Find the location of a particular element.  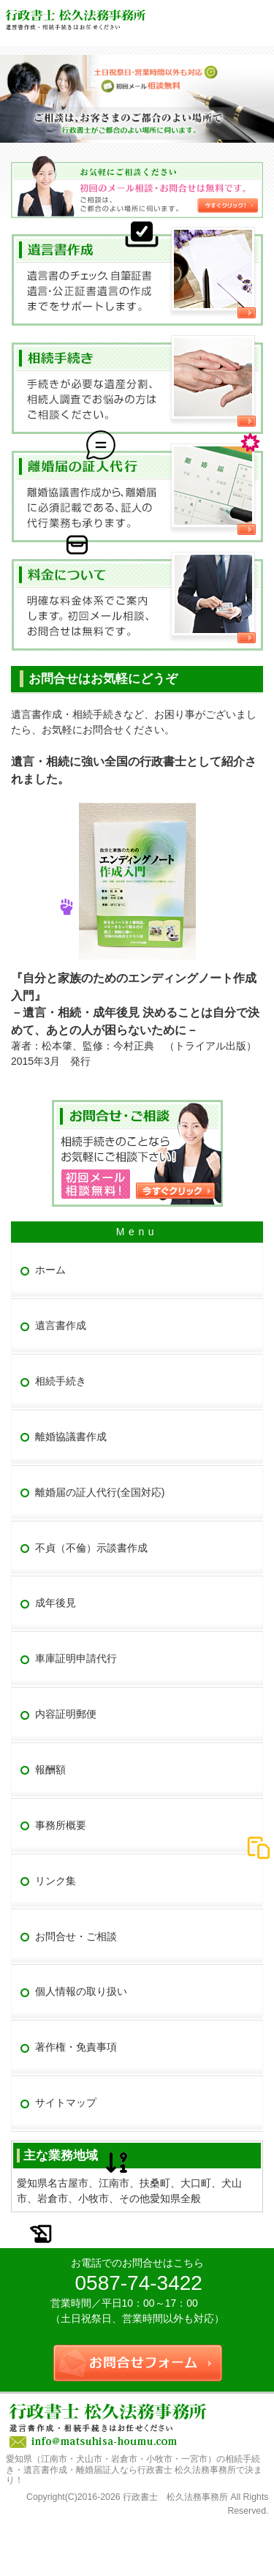

paste copied content from clipboard is located at coordinates (259, 1848).